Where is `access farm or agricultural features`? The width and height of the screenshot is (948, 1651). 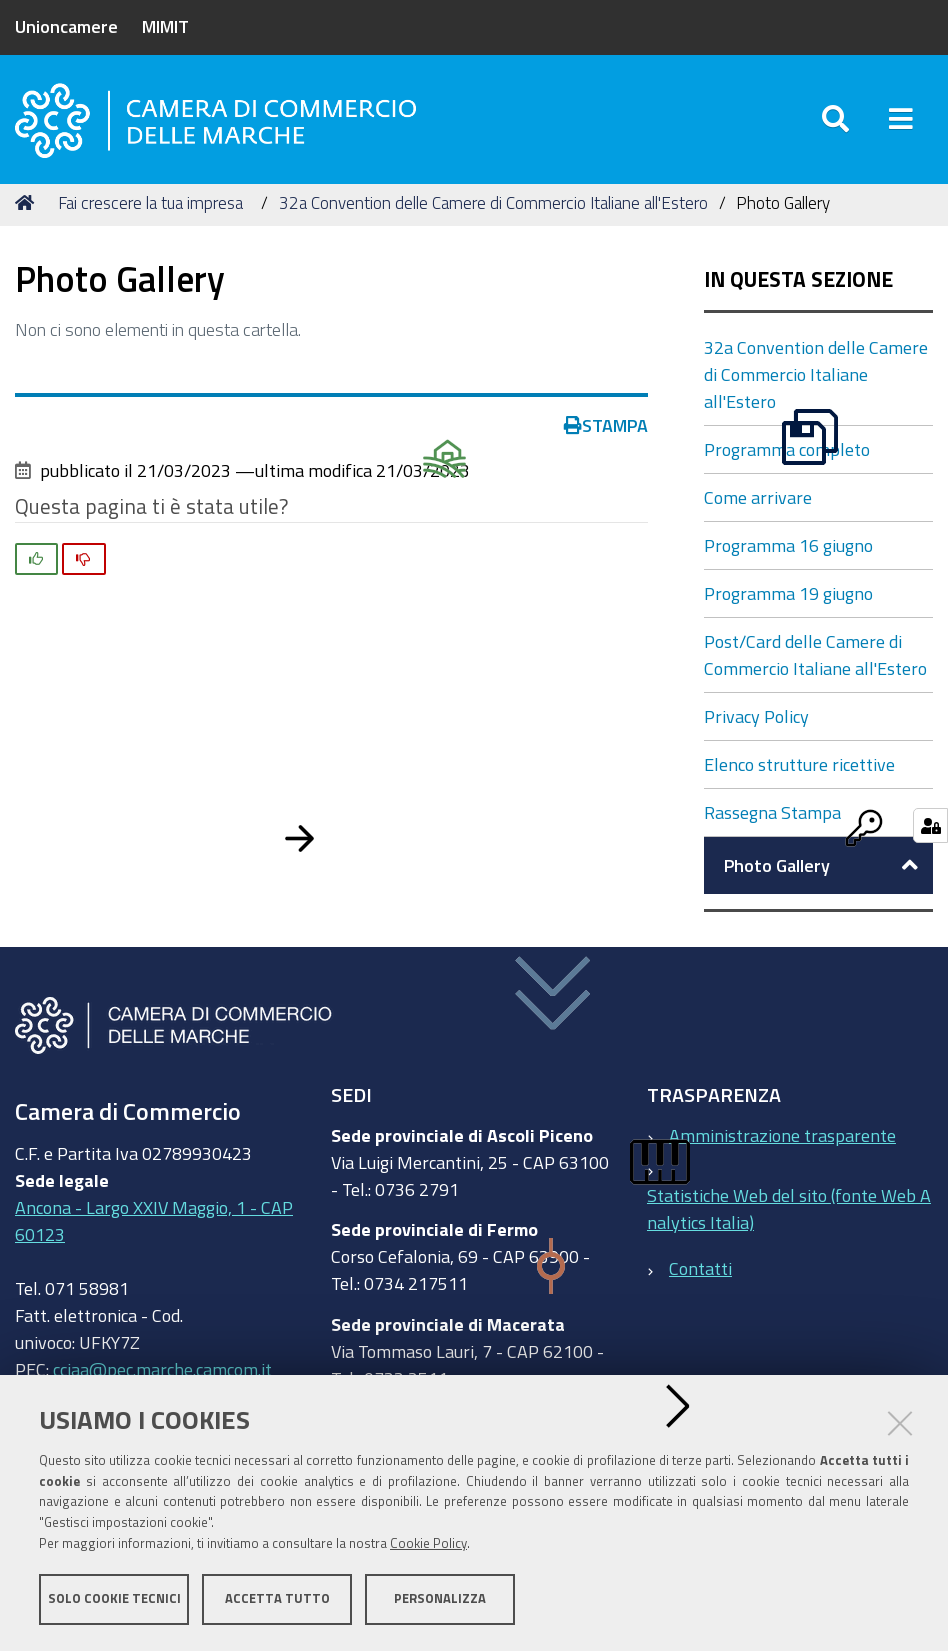 access farm or agricultural features is located at coordinates (444, 459).